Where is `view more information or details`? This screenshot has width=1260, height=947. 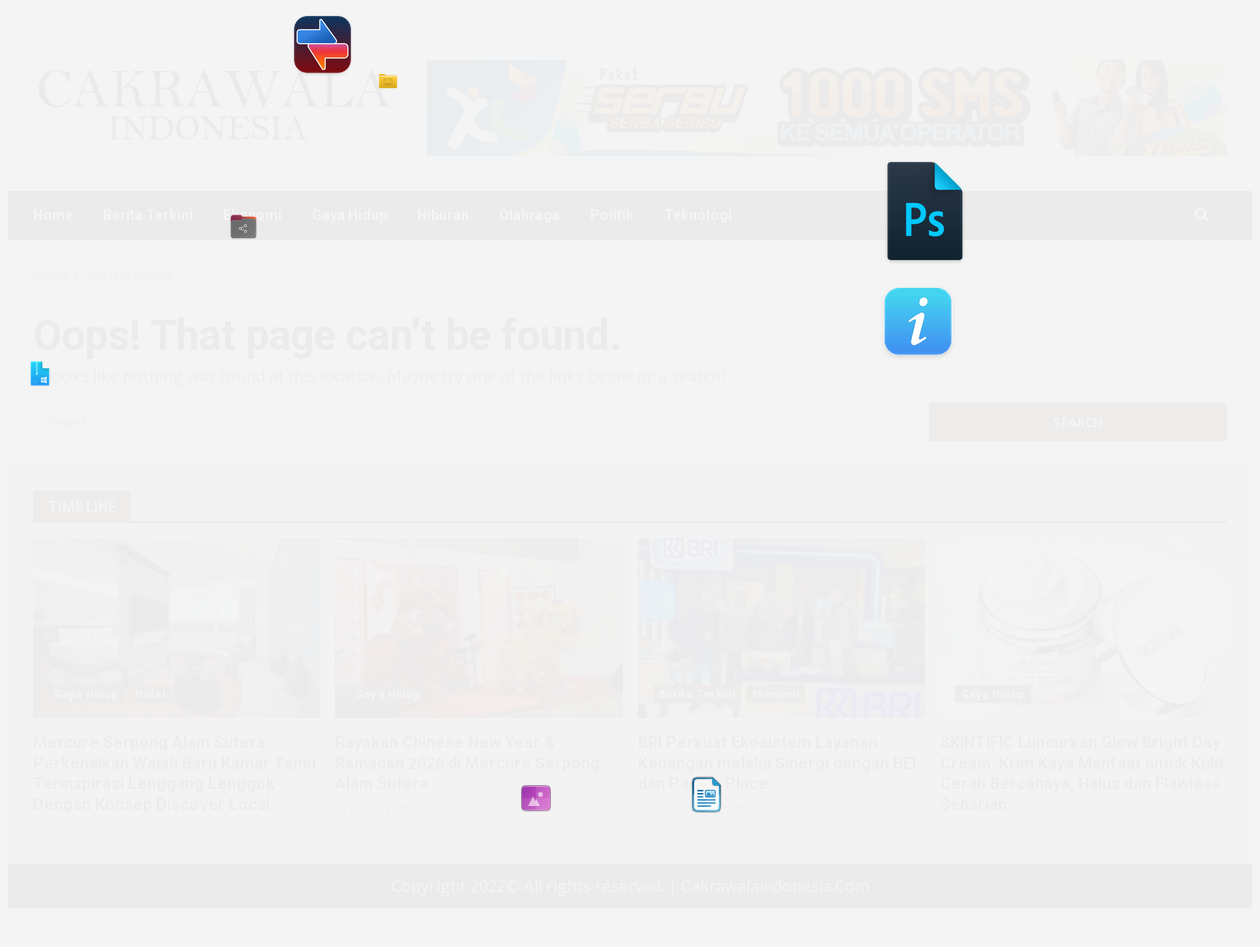
view more information or details is located at coordinates (918, 323).